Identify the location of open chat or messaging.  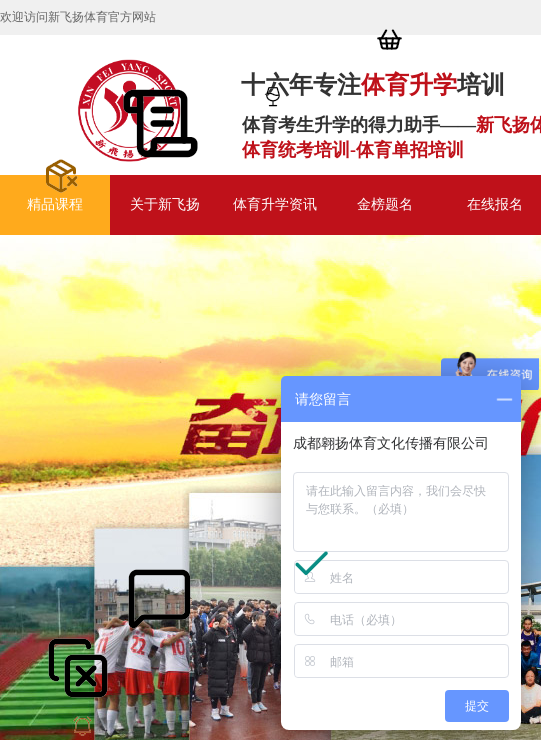
(159, 597).